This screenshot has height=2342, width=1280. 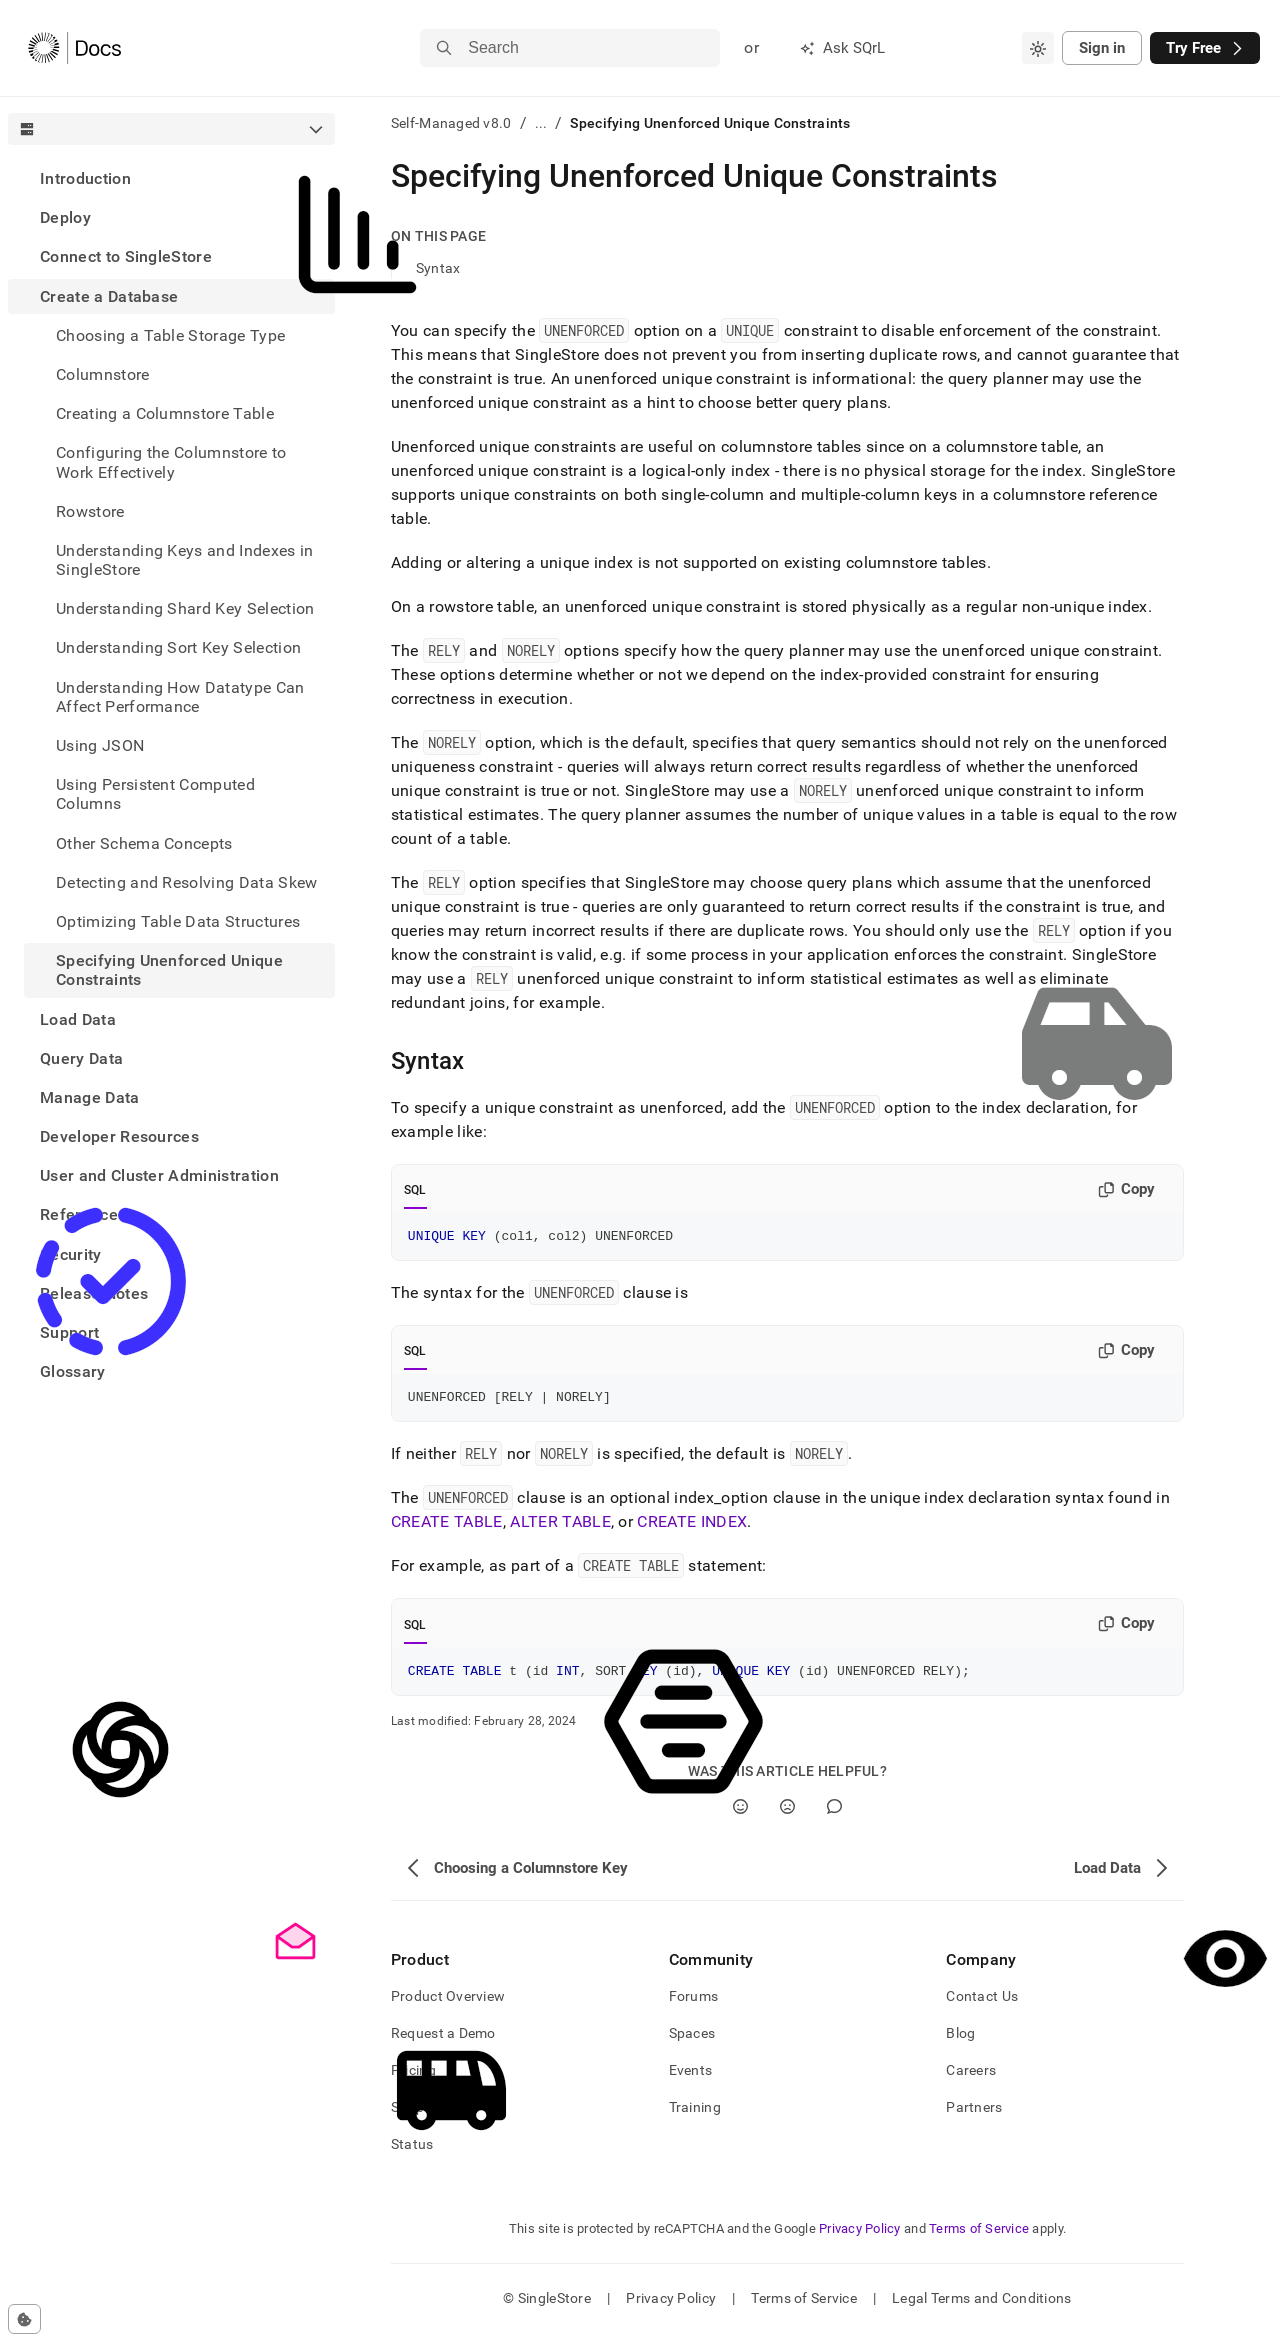 I want to click on view open or read mail, so click(x=295, y=1942).